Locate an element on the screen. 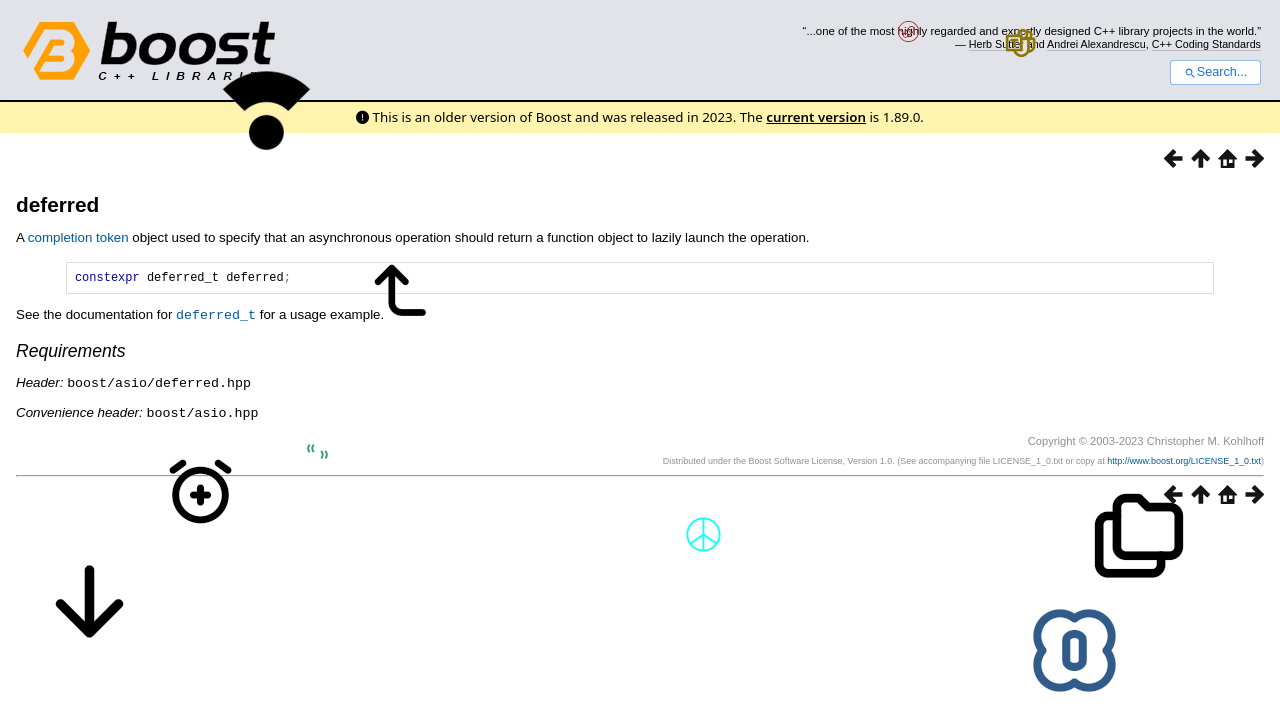 Image resolution: width=1280 pixels, height=720 pixels. open the Amie calendar app is located at coordinates (1074, 650).